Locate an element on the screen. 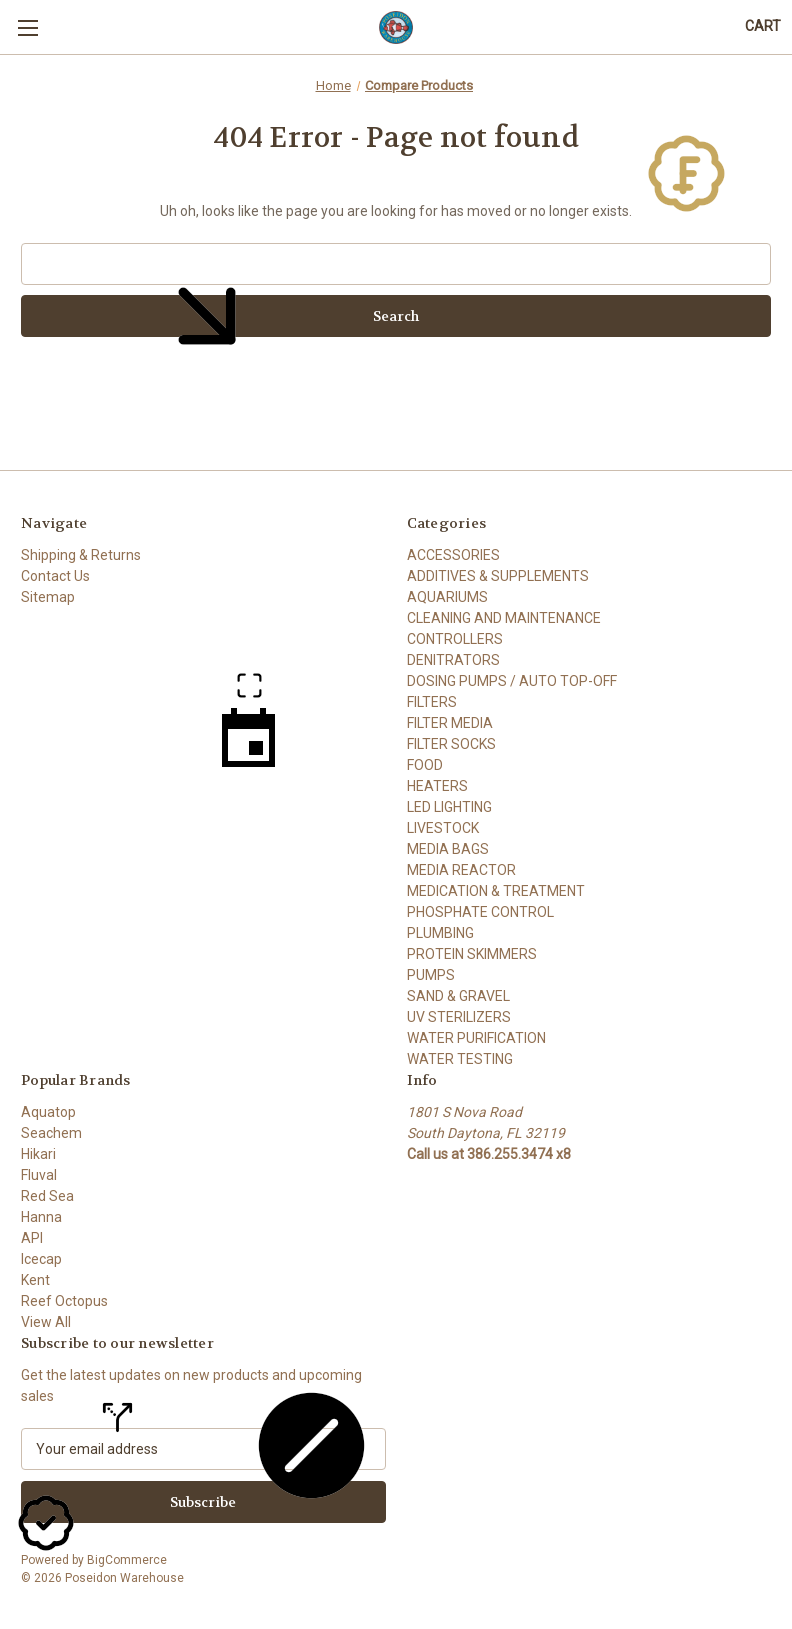 Image resolution: width=792 pixels, height=1629 pixels. take alternate route to the right is located at coordinates (117, 1417).